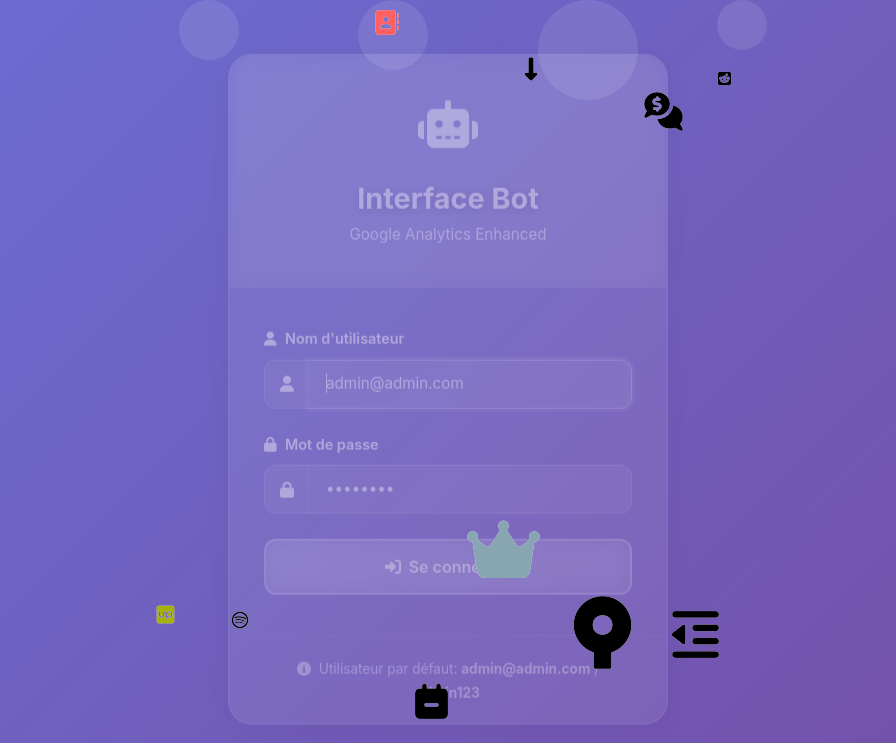 The width and height of the screenshot is (896, 743). Describe the element at coordinates (165, 614) in the screenshot. I see `link to upwork freelancer profile` at that location.